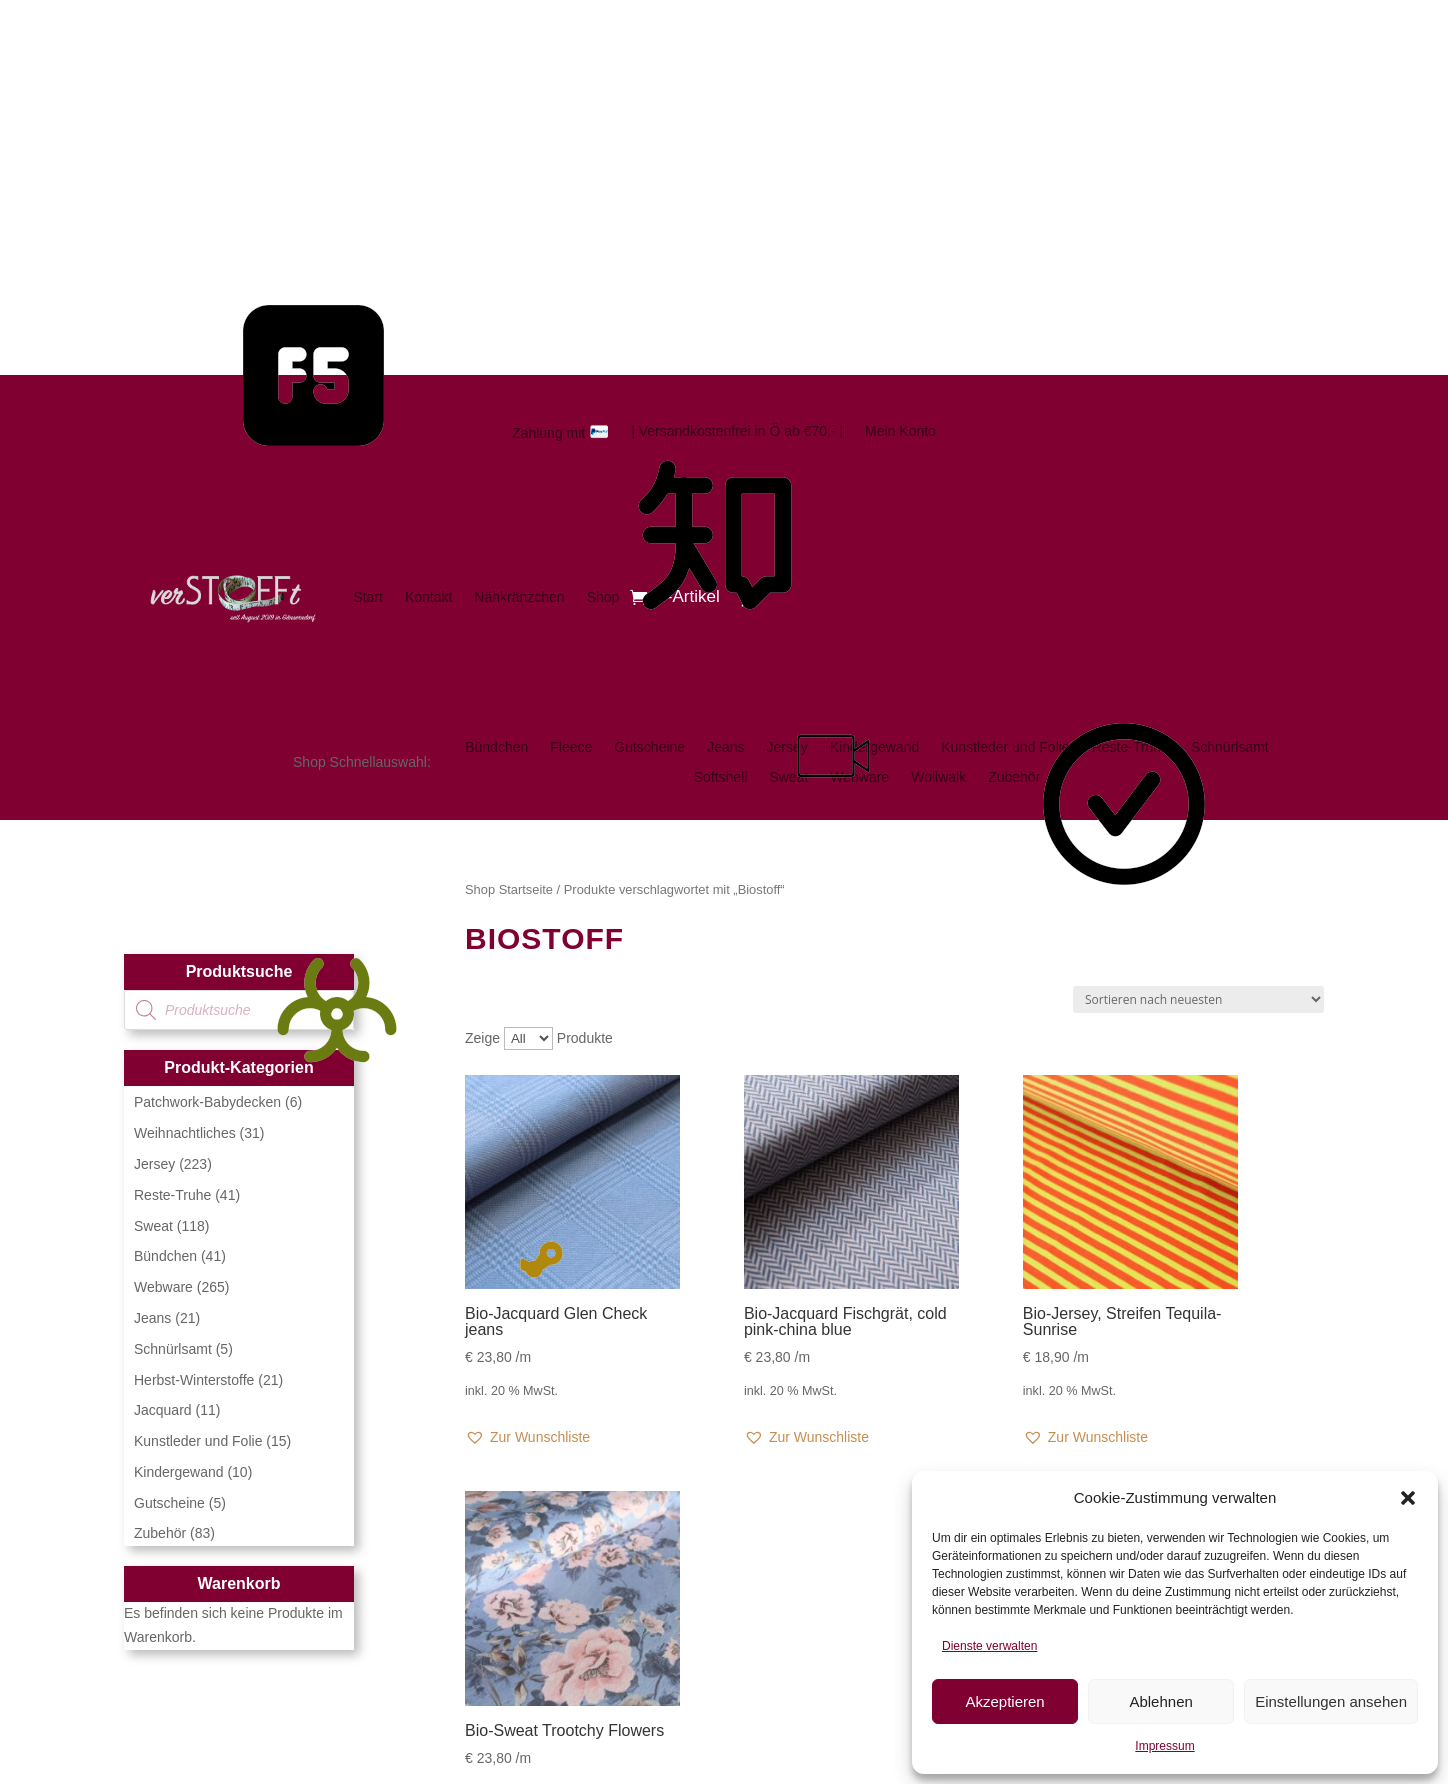 This screenshot has width=1448, height=1784. I want to click on open zhihu app, so click(717, 535).